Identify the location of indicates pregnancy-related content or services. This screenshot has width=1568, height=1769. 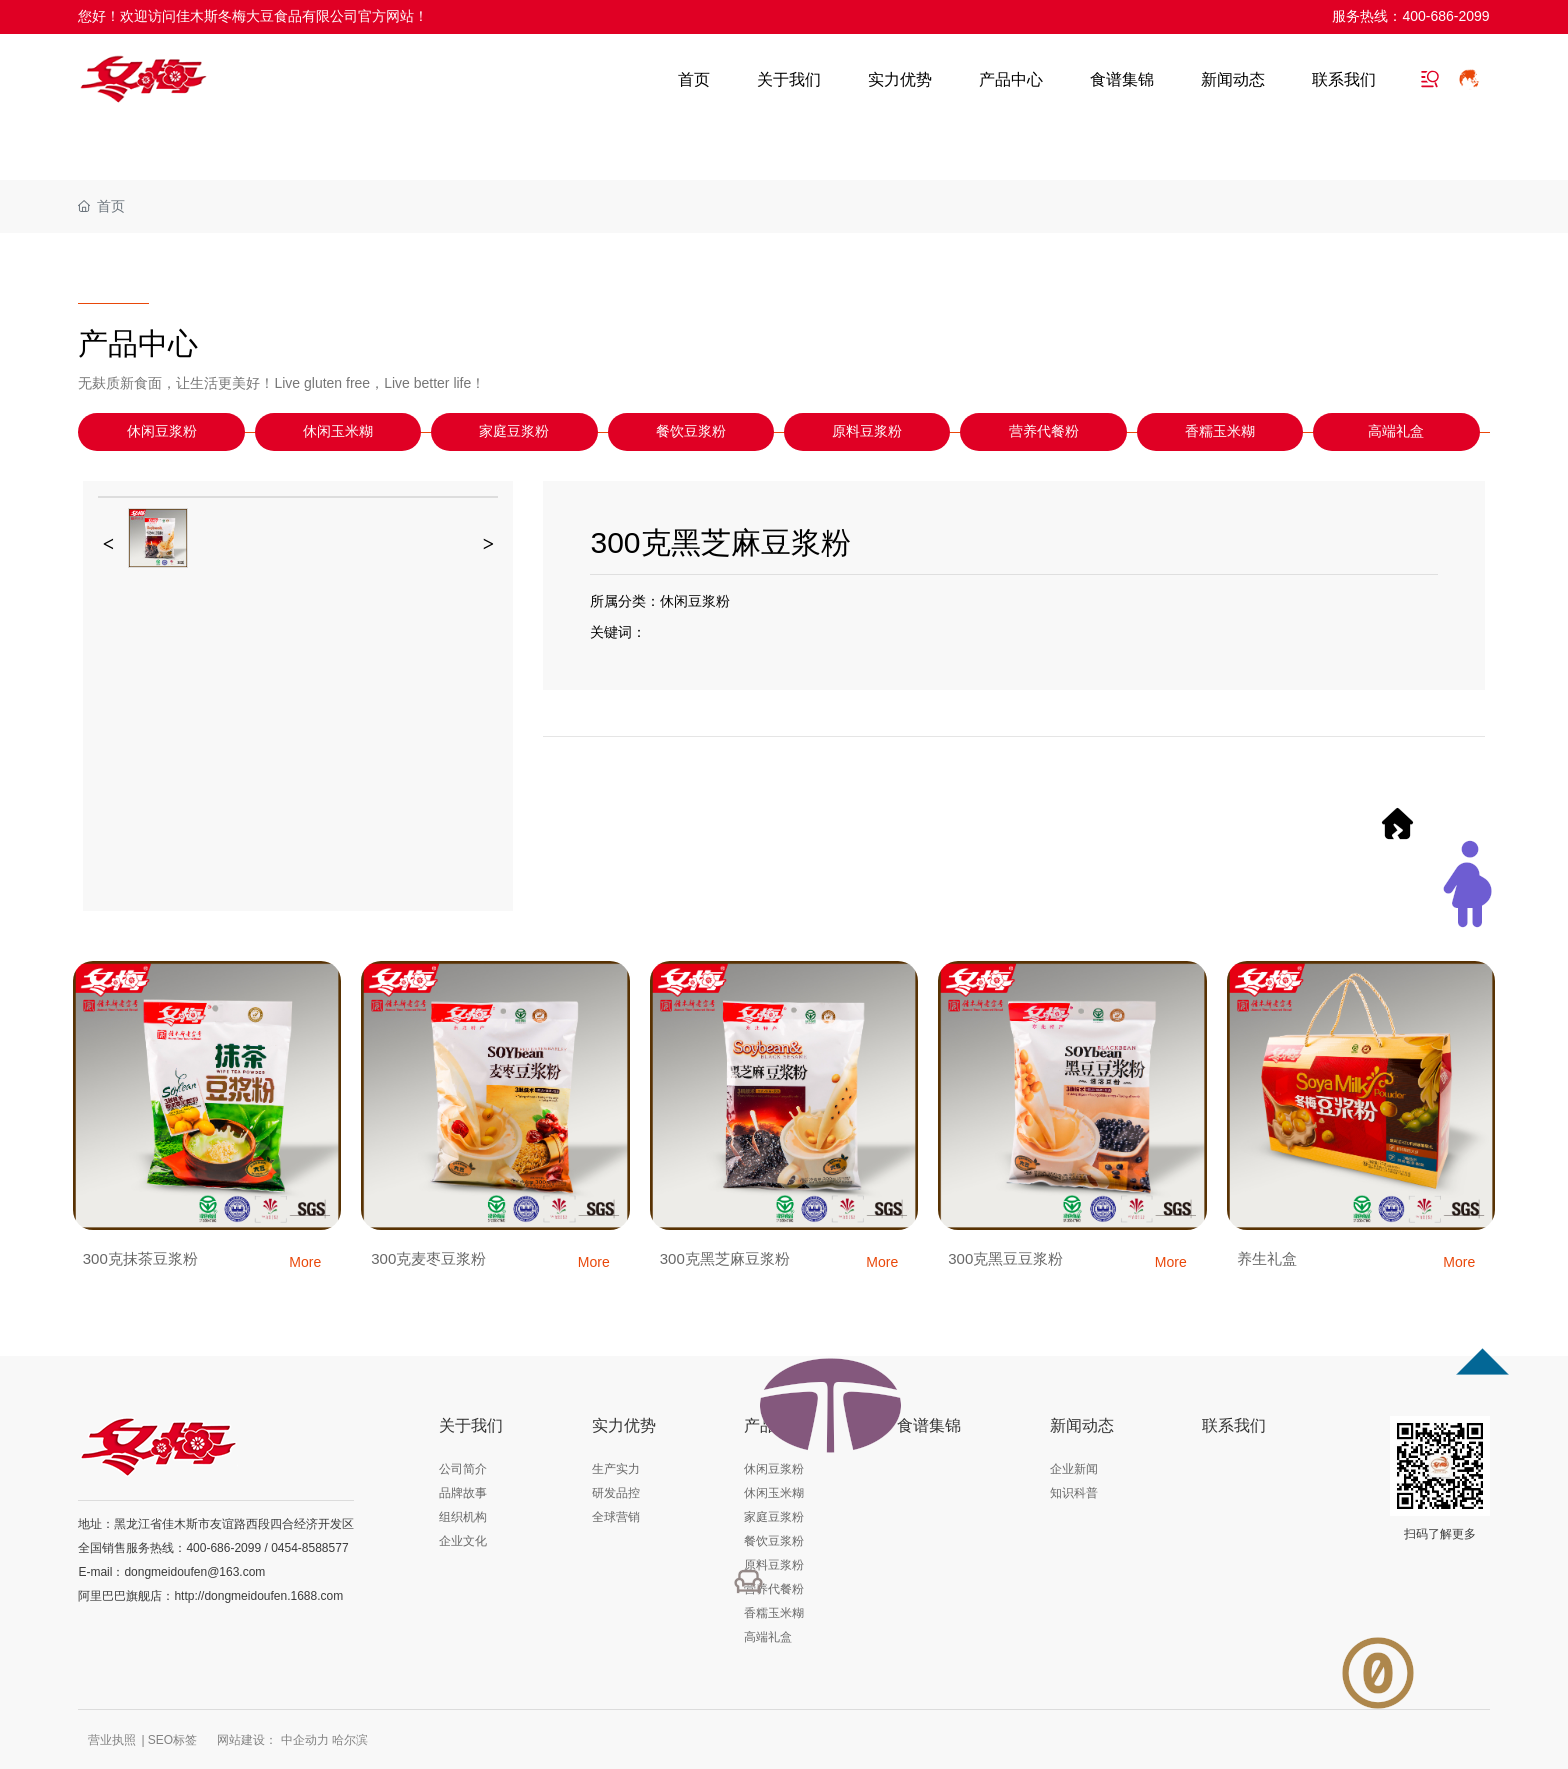
(1470, 884).